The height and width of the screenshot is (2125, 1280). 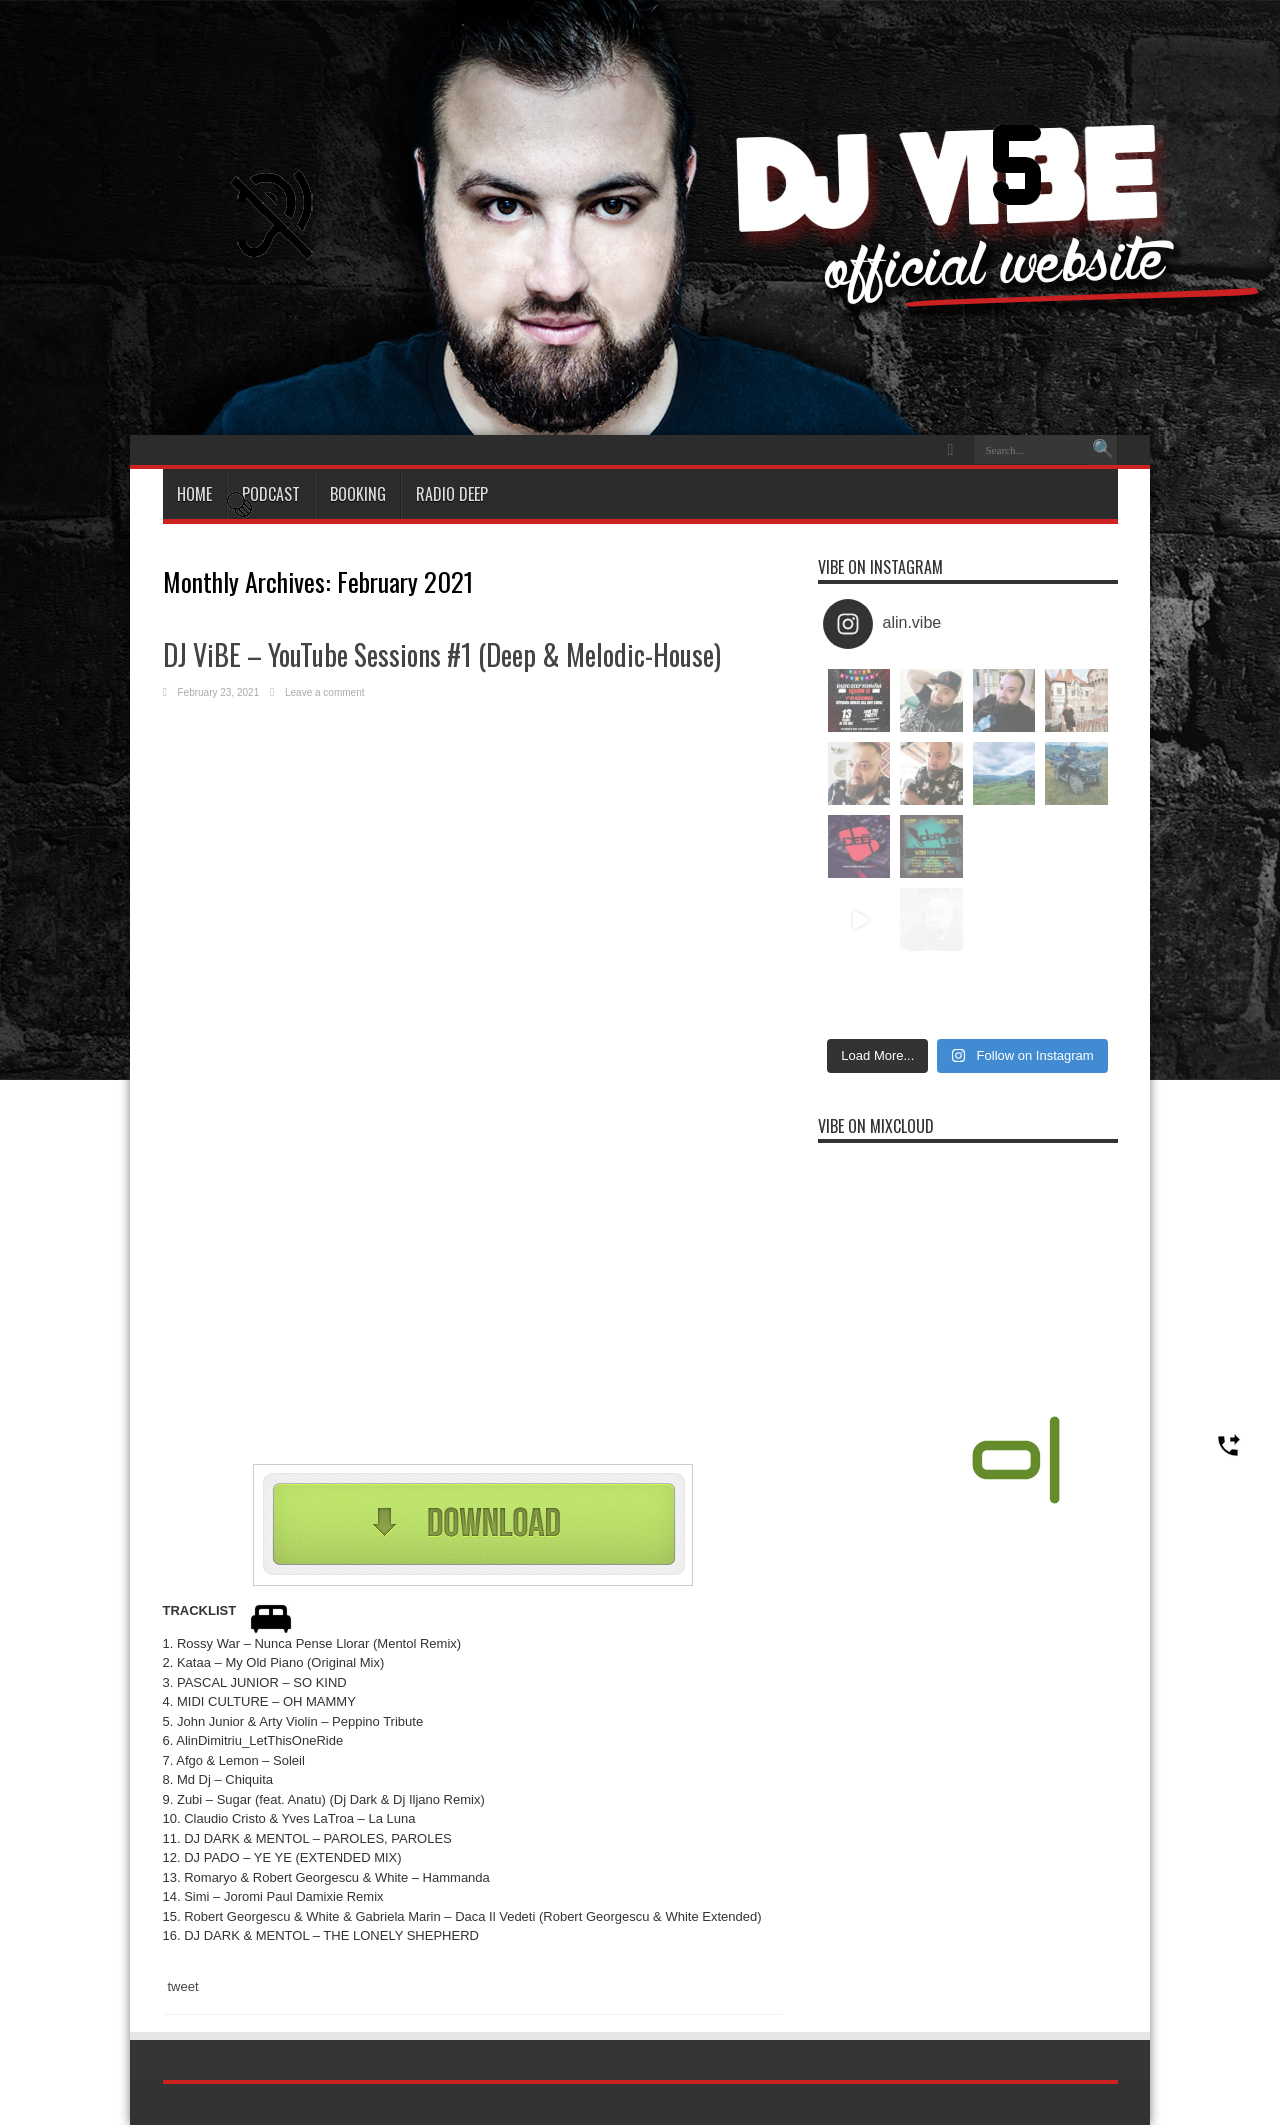 What do you see at coordinates (239, 504) in the screenshot?
I see `subtract one shape from another` at bounding box center [239, 504].